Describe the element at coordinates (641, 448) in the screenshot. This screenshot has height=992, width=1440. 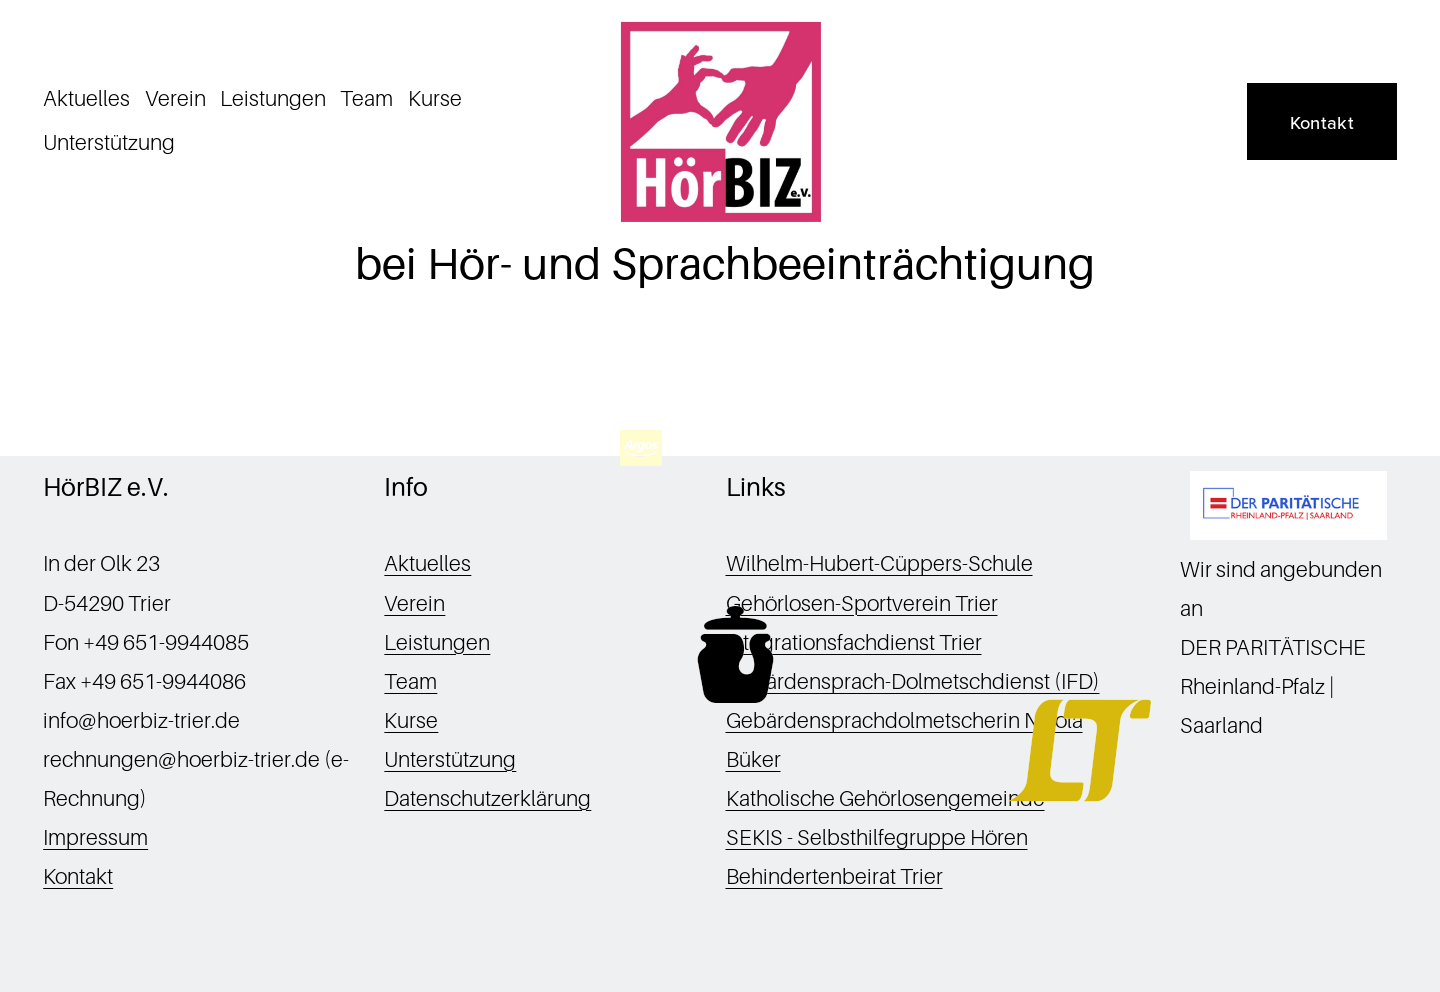
I see `Argos retailer logo` at that location.